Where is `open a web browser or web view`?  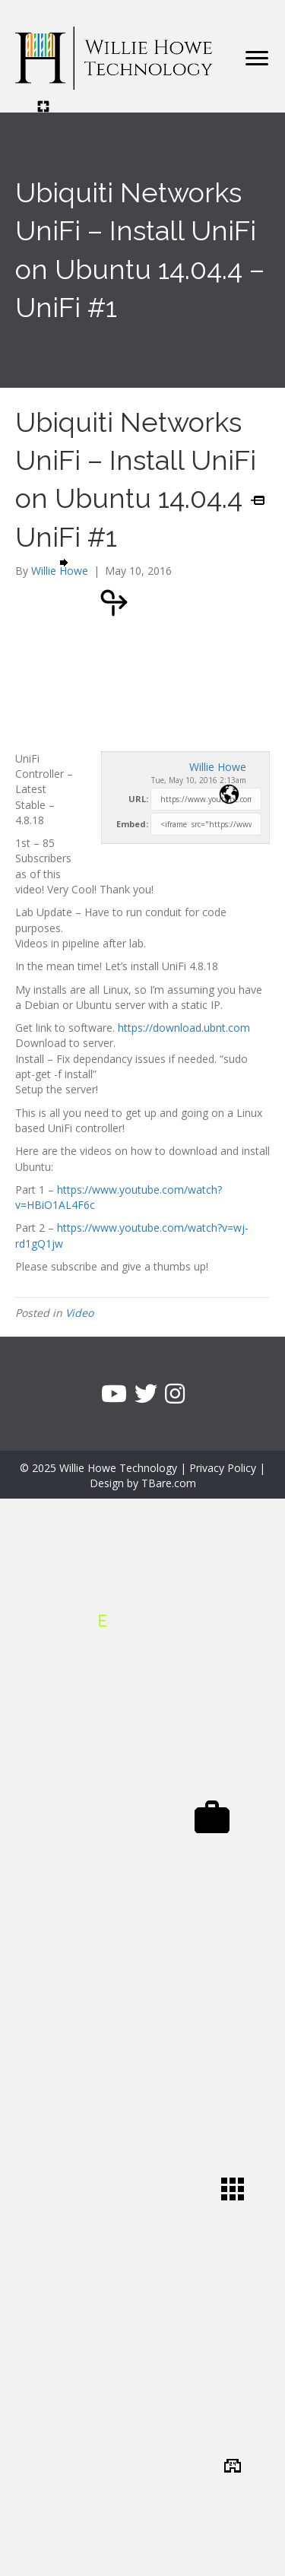 open a web browser or web view is located at coordinates (259, 500).